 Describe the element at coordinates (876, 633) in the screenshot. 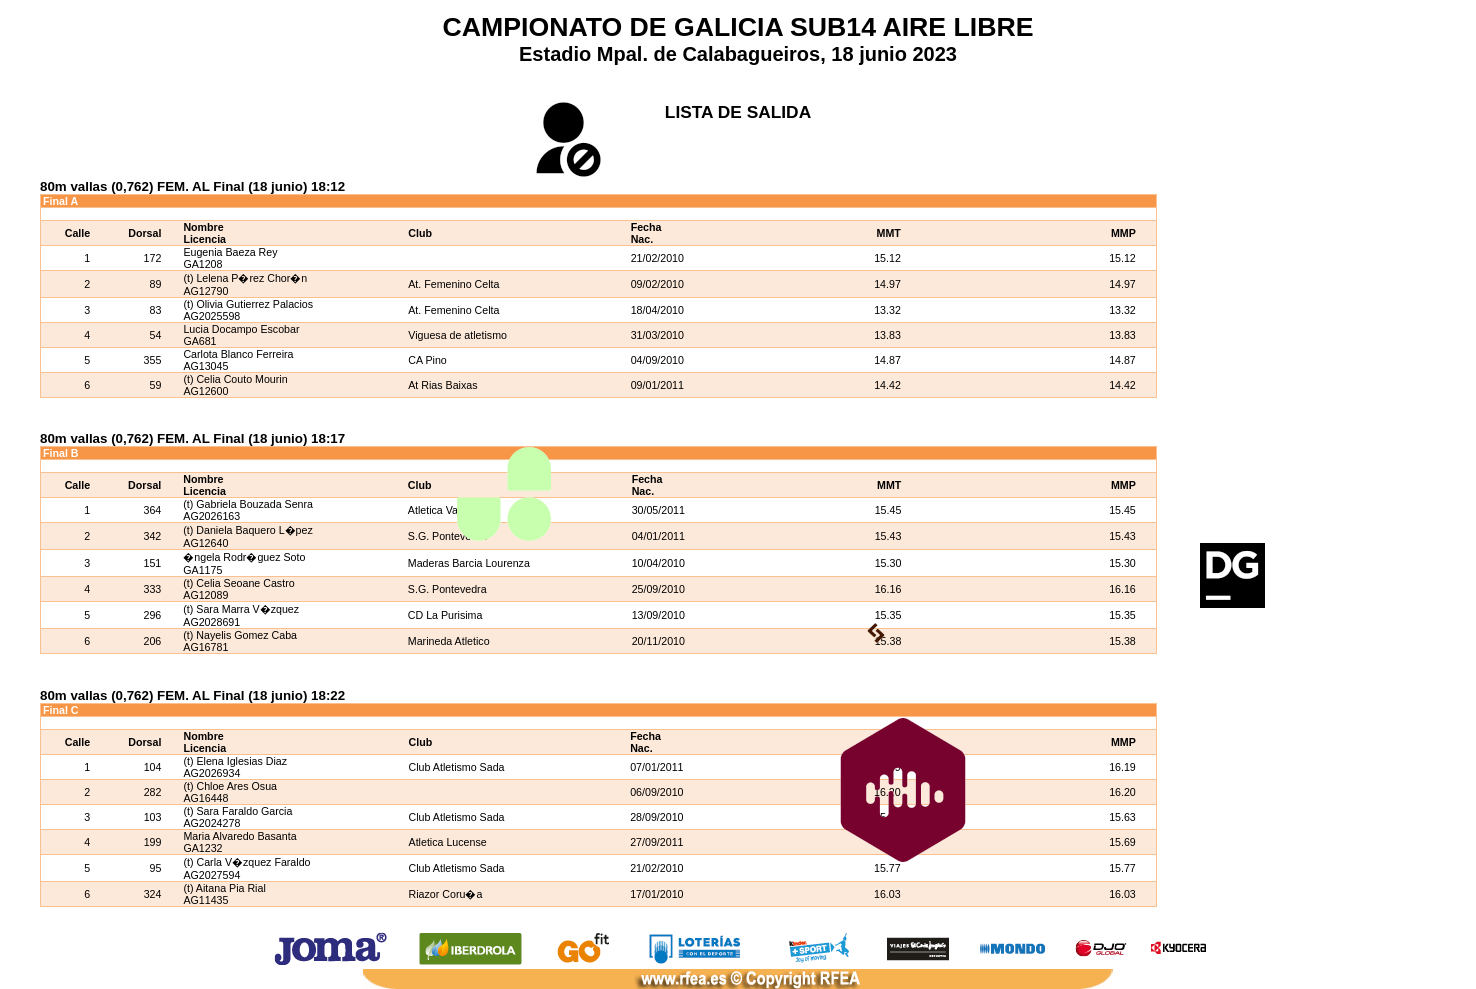

I see `visit sitepoint website or resources` at that location.